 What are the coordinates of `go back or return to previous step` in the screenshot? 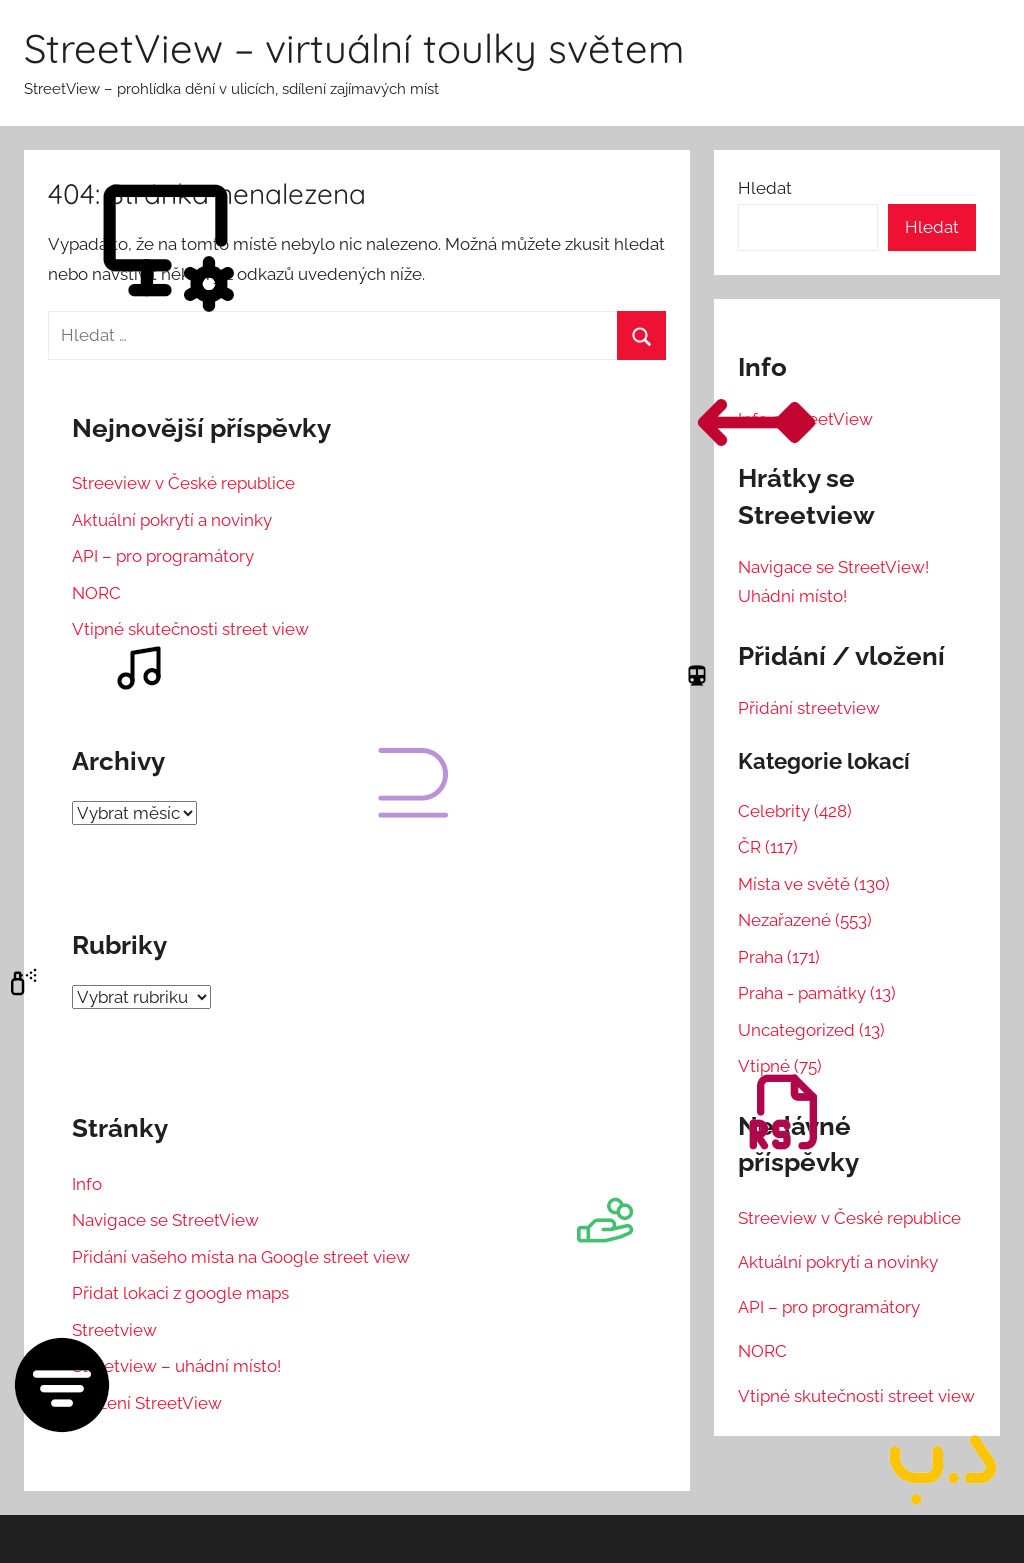 It's located at (756, 422).